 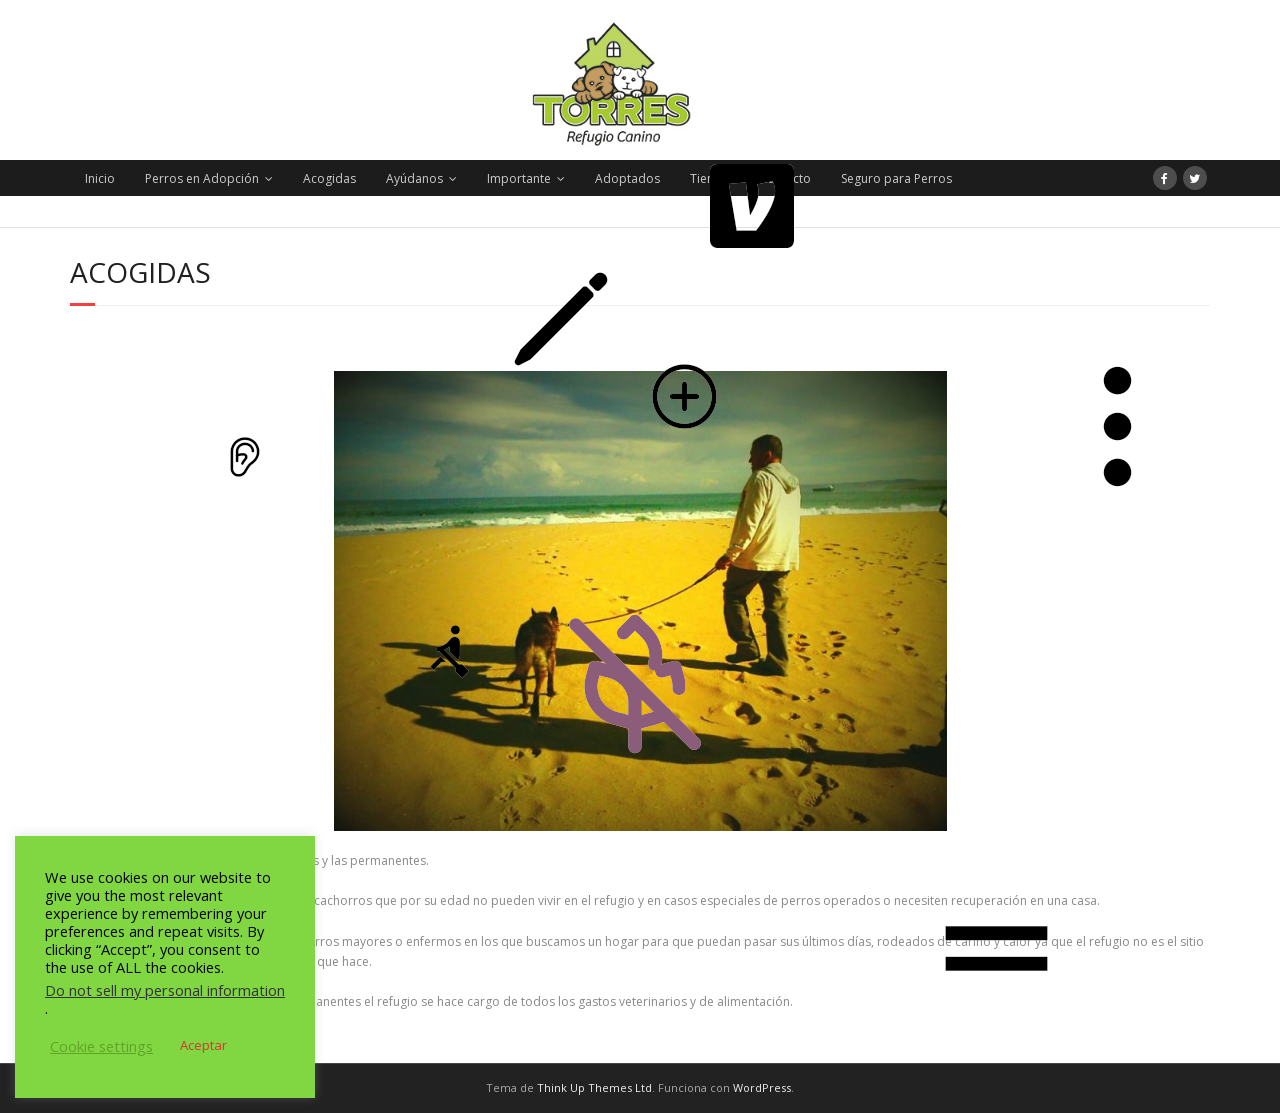 I want to click on edit content or text, so click(x=561, y=319).